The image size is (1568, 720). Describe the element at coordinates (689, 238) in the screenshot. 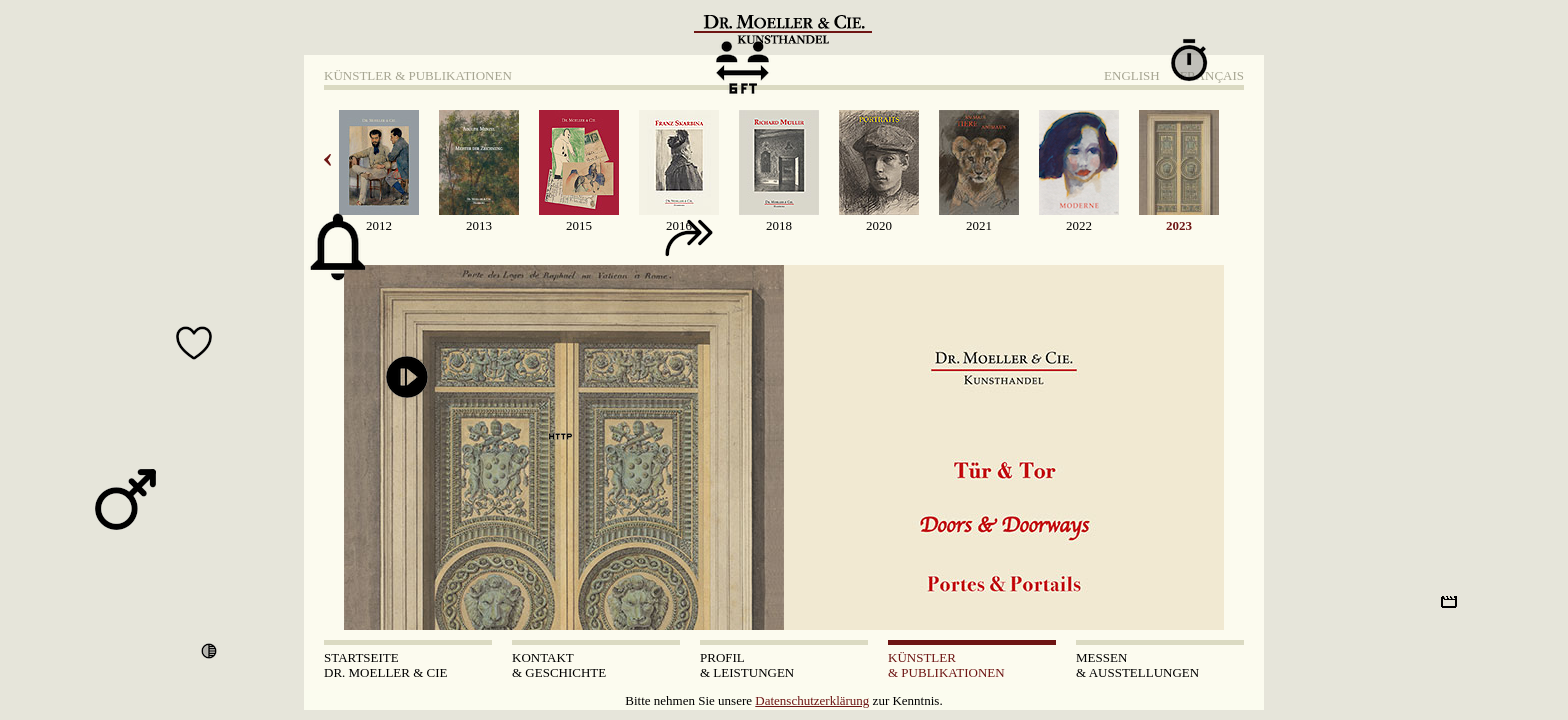

I see `forward message or content to multiple recipients` at that location.